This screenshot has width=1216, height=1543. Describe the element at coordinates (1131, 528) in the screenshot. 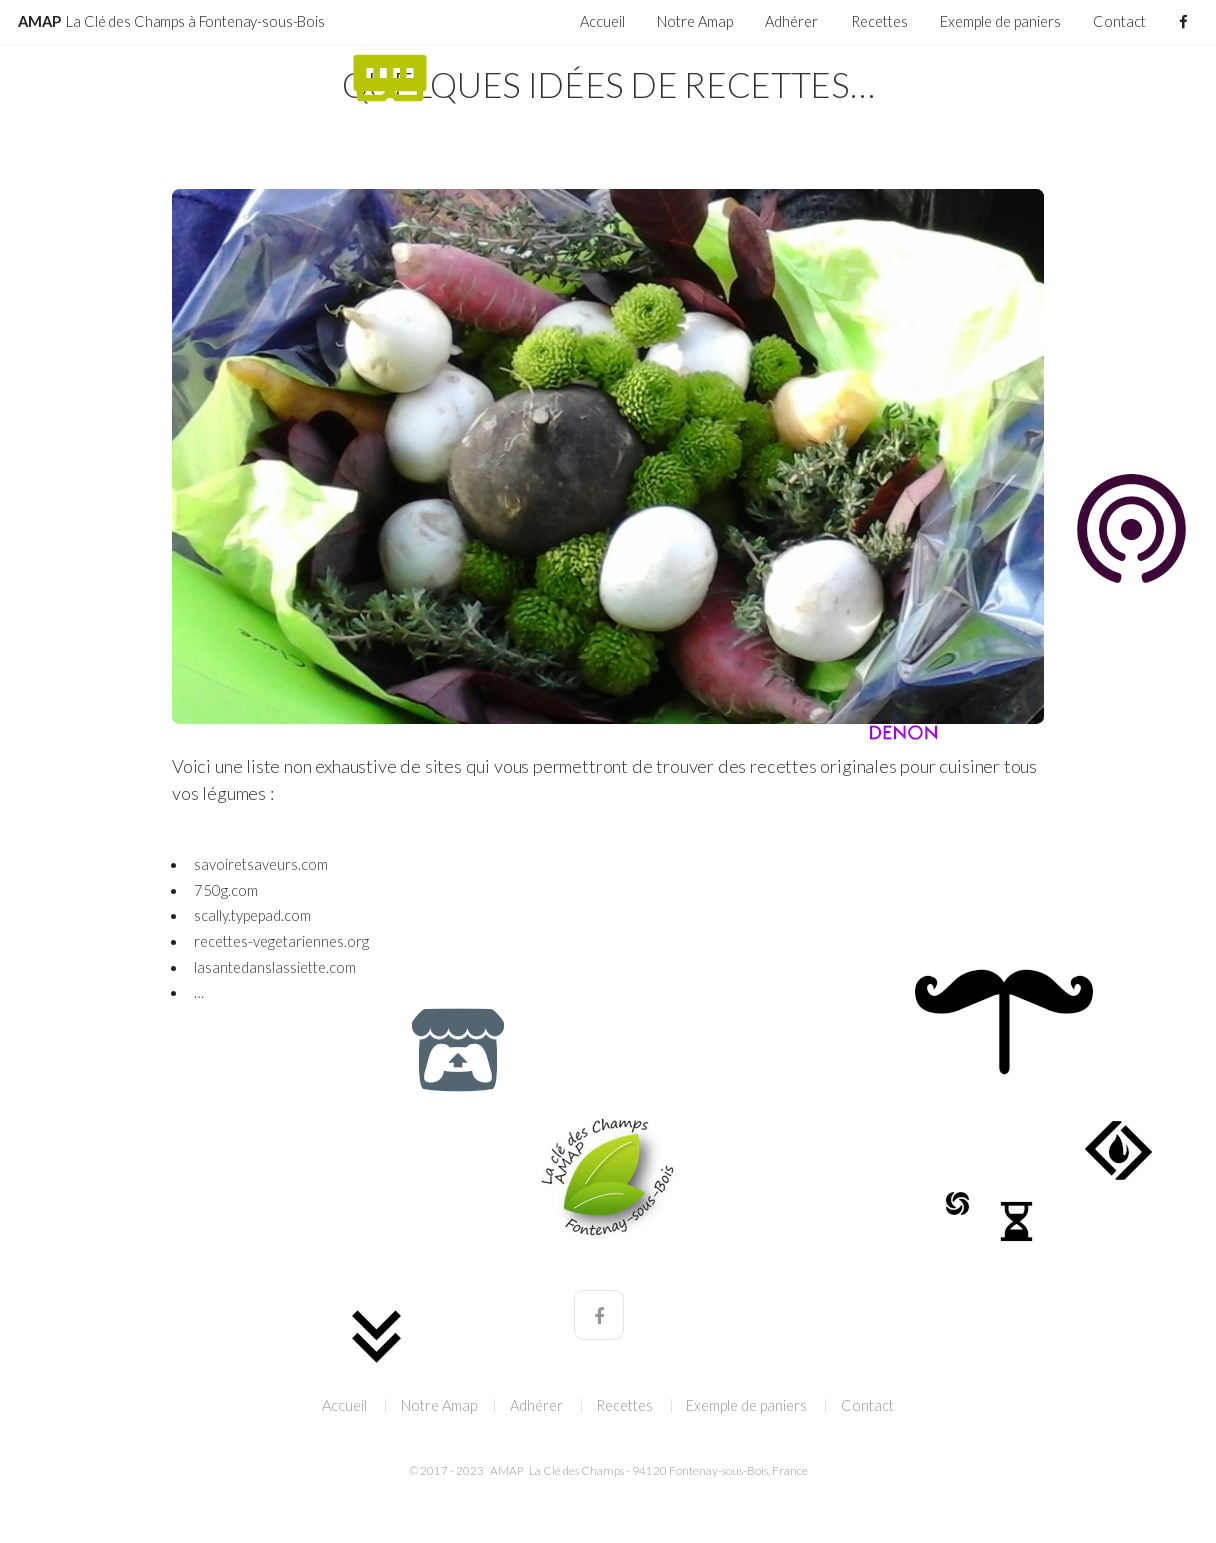

I see `tqdm python progress bar library logo` at that location.